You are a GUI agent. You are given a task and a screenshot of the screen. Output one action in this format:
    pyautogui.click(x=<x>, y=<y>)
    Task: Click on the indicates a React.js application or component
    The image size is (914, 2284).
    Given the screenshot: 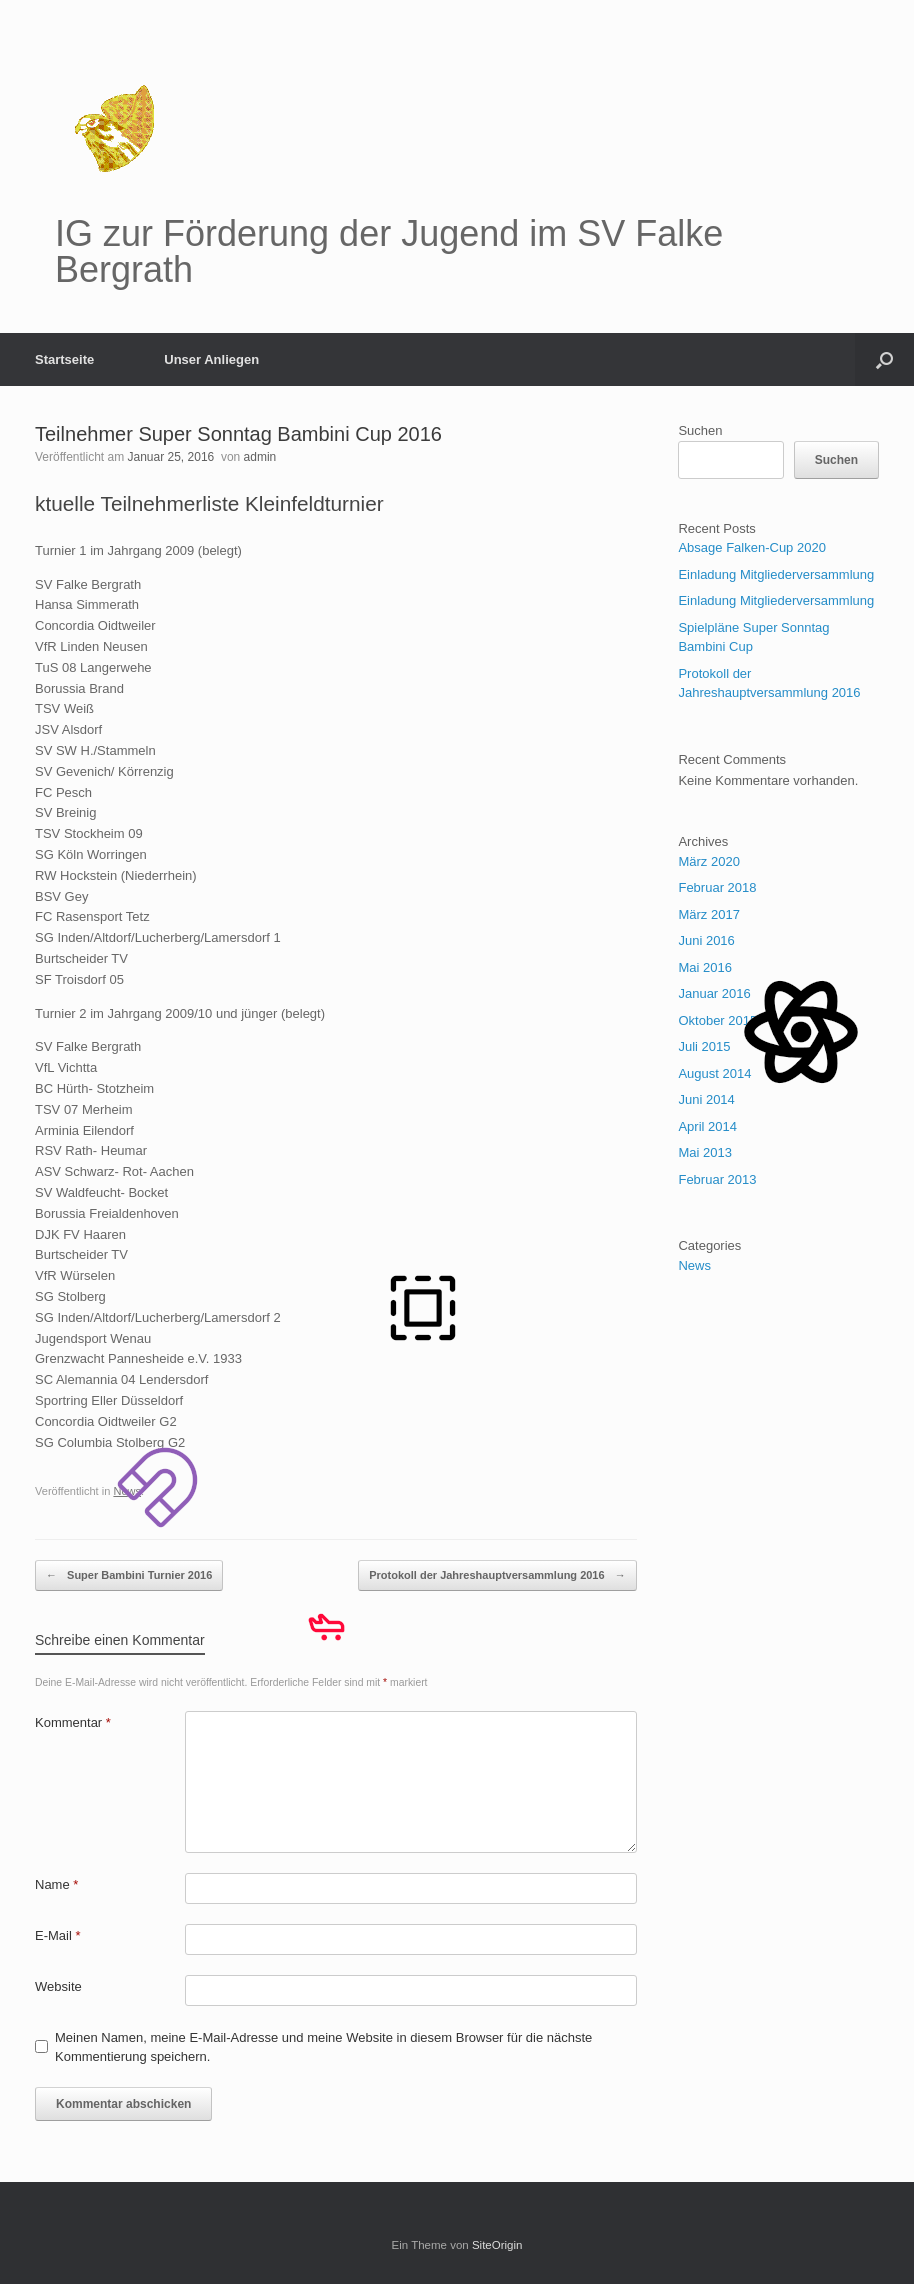 What is the action you would take?
    pyautogui.click(x=801, y=1032)
    